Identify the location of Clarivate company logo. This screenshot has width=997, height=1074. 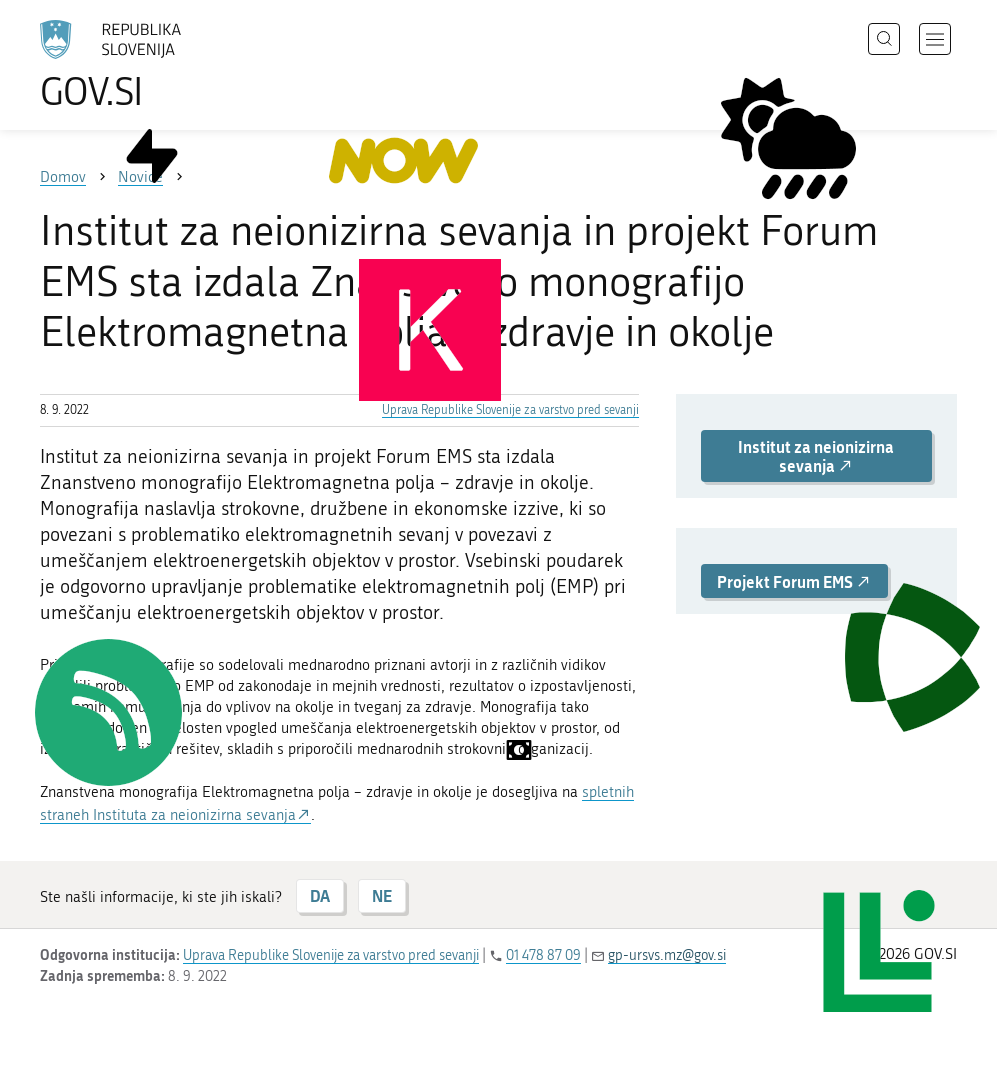
(912, 657).